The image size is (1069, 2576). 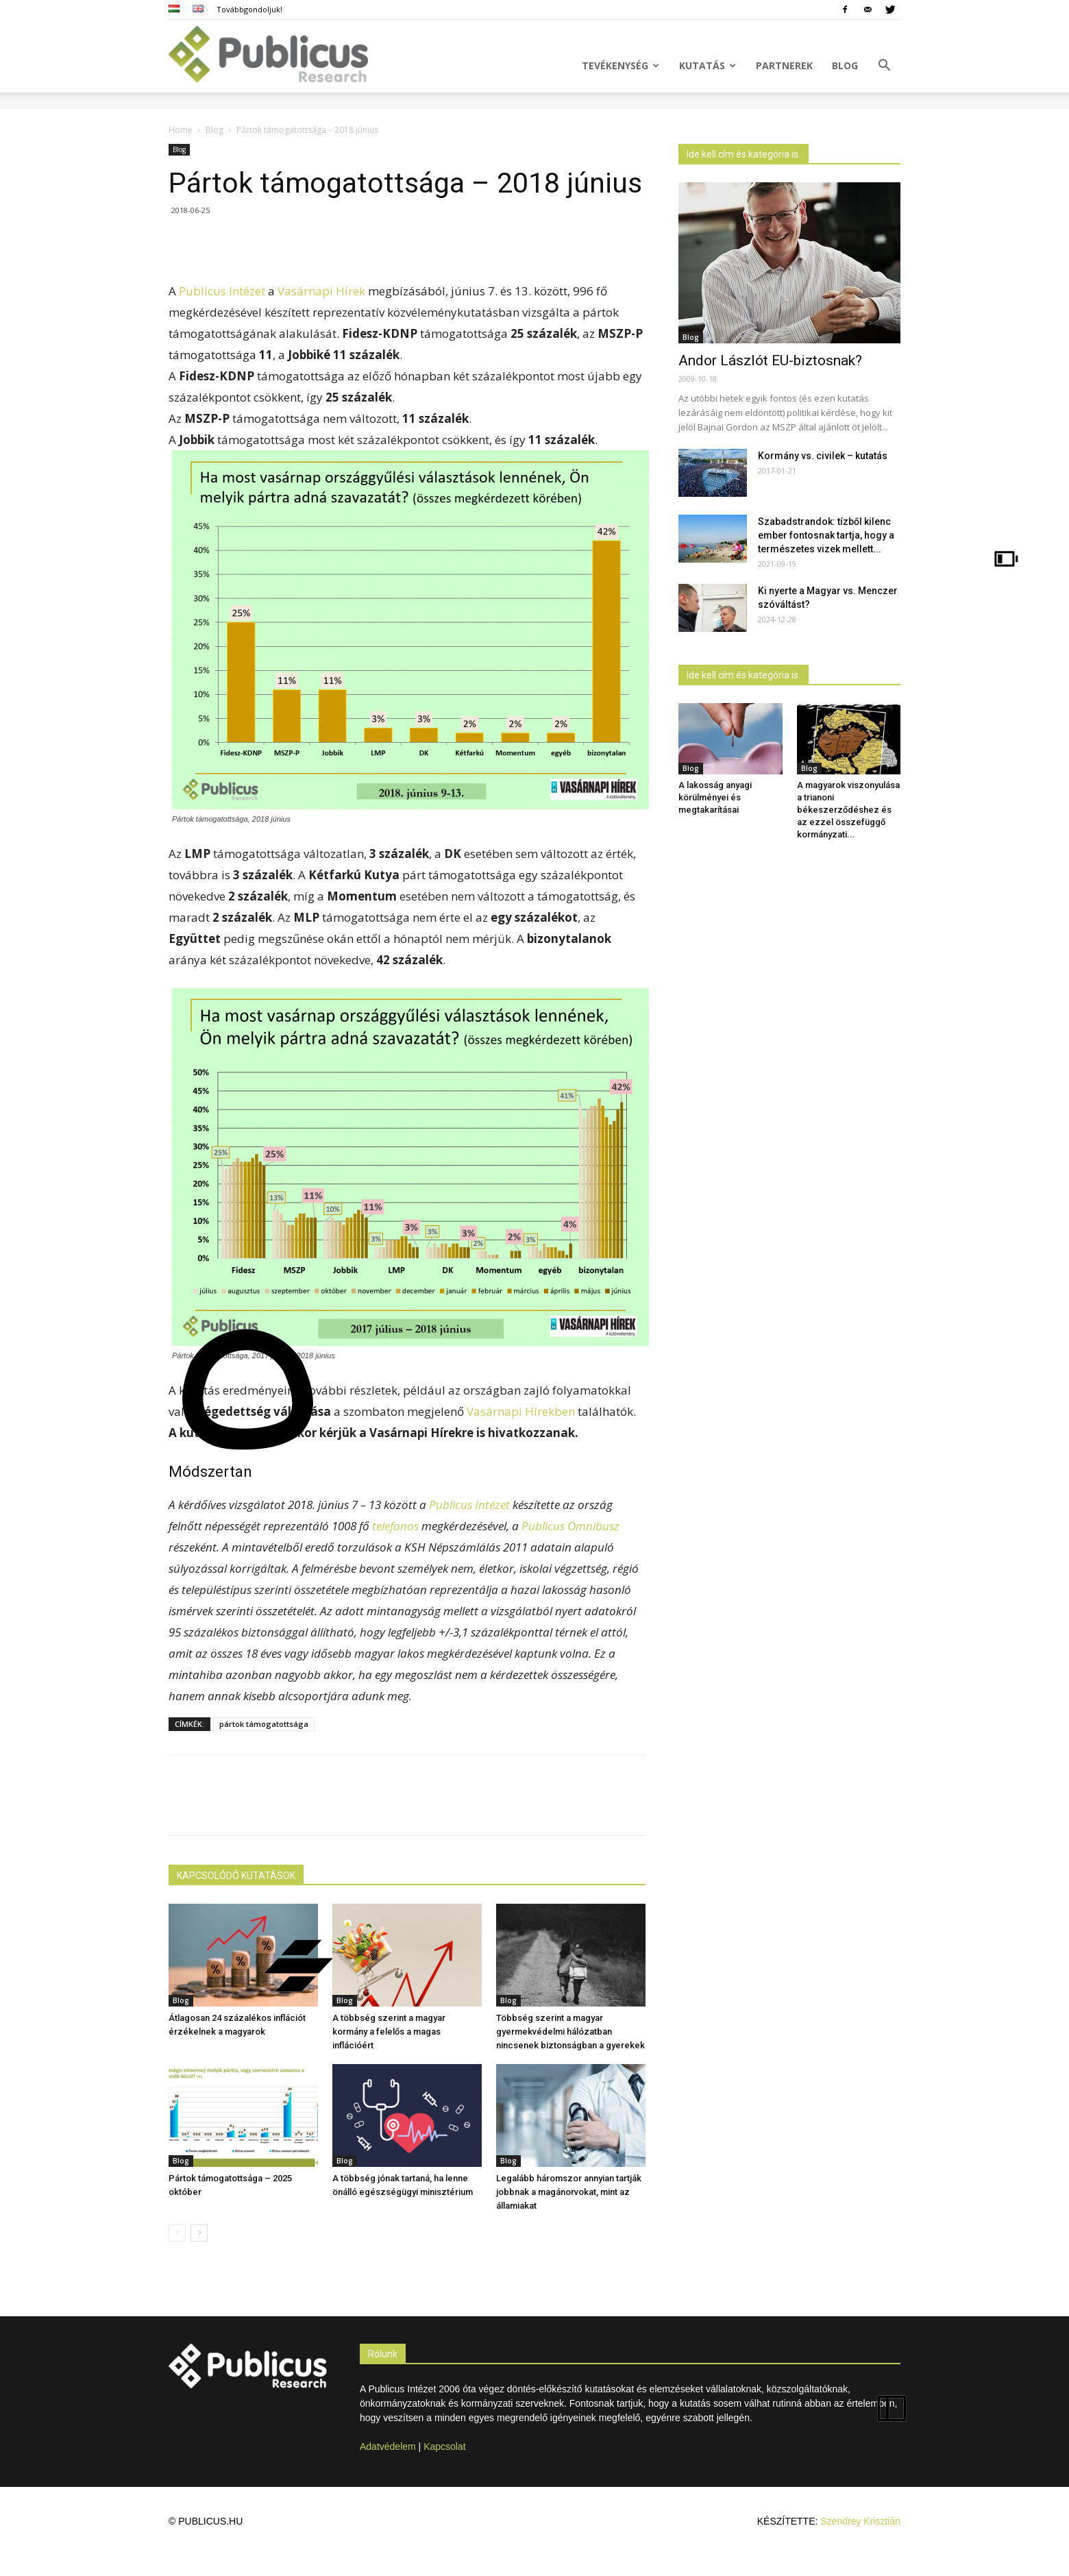 What do you see at coordinates (892, 2408) in the screenshot?
I see `toggle the sidebar panel` at bounding box center [892, 2408].